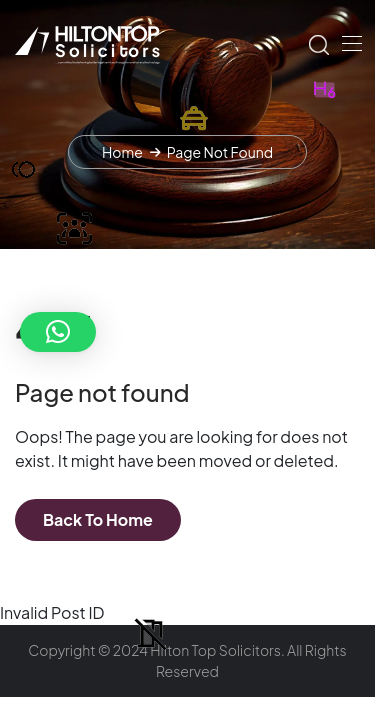  What do you see at coordinates (74, 228) in the screenshot?
I see `scan or detect people in frame` at bounding box center [74, 228].